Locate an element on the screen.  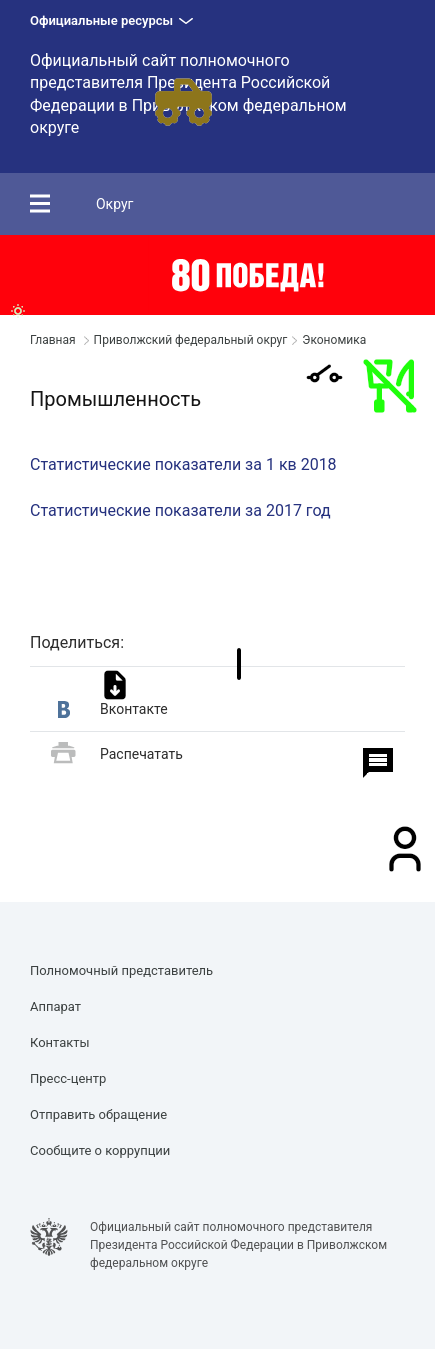
indicates cooking or kitchen features are disabled is located at coordinates (390, 386).